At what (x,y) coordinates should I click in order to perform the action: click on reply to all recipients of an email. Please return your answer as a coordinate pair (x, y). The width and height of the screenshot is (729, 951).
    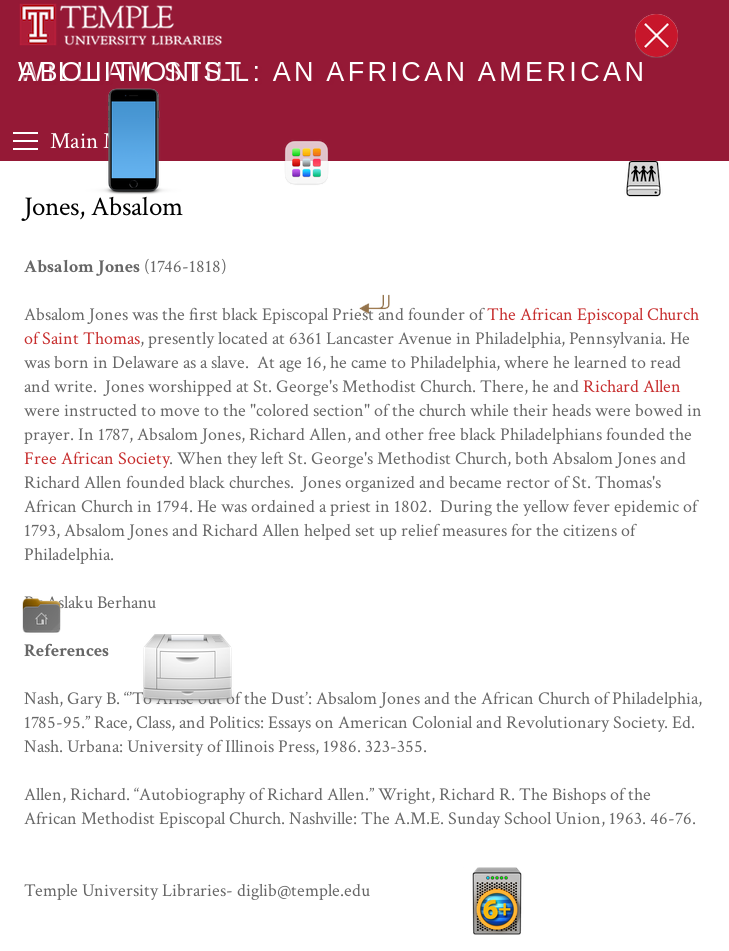
    Looking at the image, I should click on (374, 302).